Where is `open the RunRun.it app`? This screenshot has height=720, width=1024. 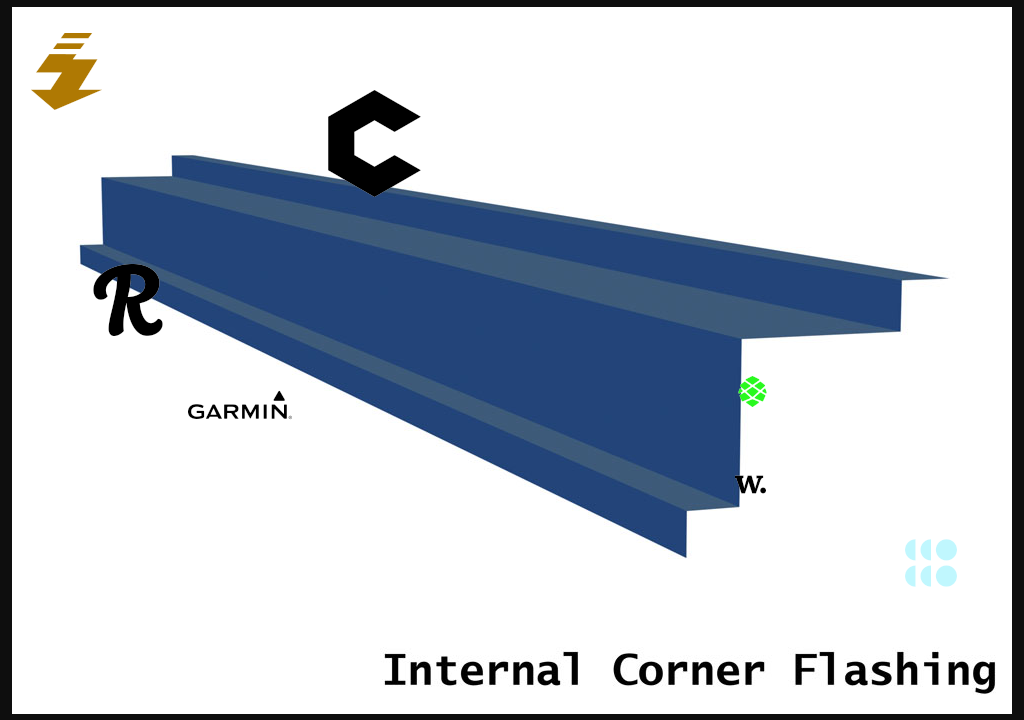
open the RunRun.it app is located at coordinates (128, 300).